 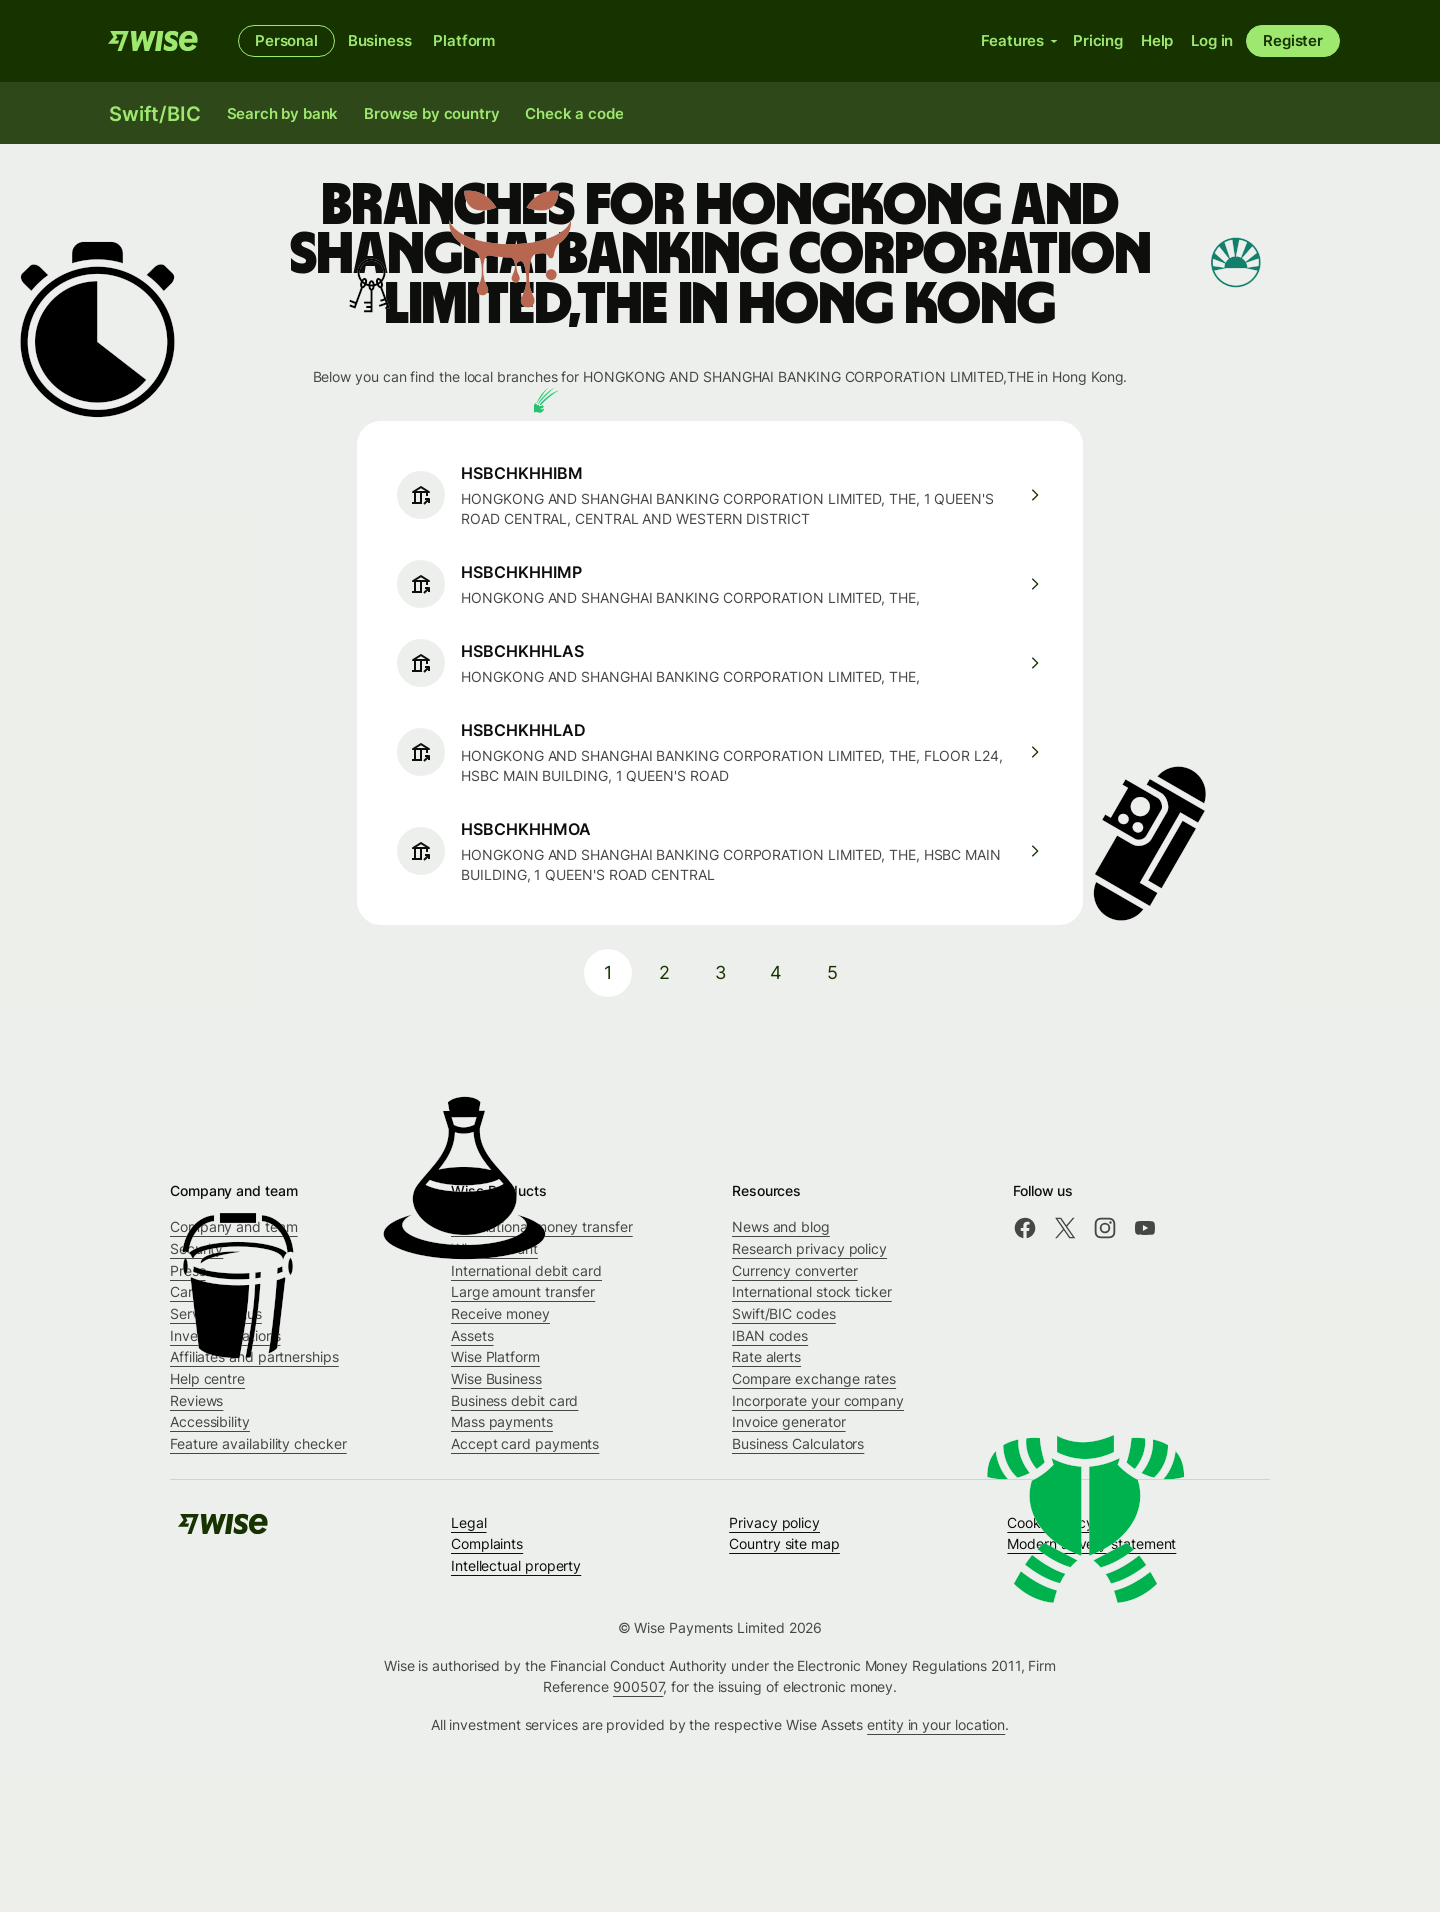 I want to click on access saved passwords or credentials, so click(x=369, y=285).